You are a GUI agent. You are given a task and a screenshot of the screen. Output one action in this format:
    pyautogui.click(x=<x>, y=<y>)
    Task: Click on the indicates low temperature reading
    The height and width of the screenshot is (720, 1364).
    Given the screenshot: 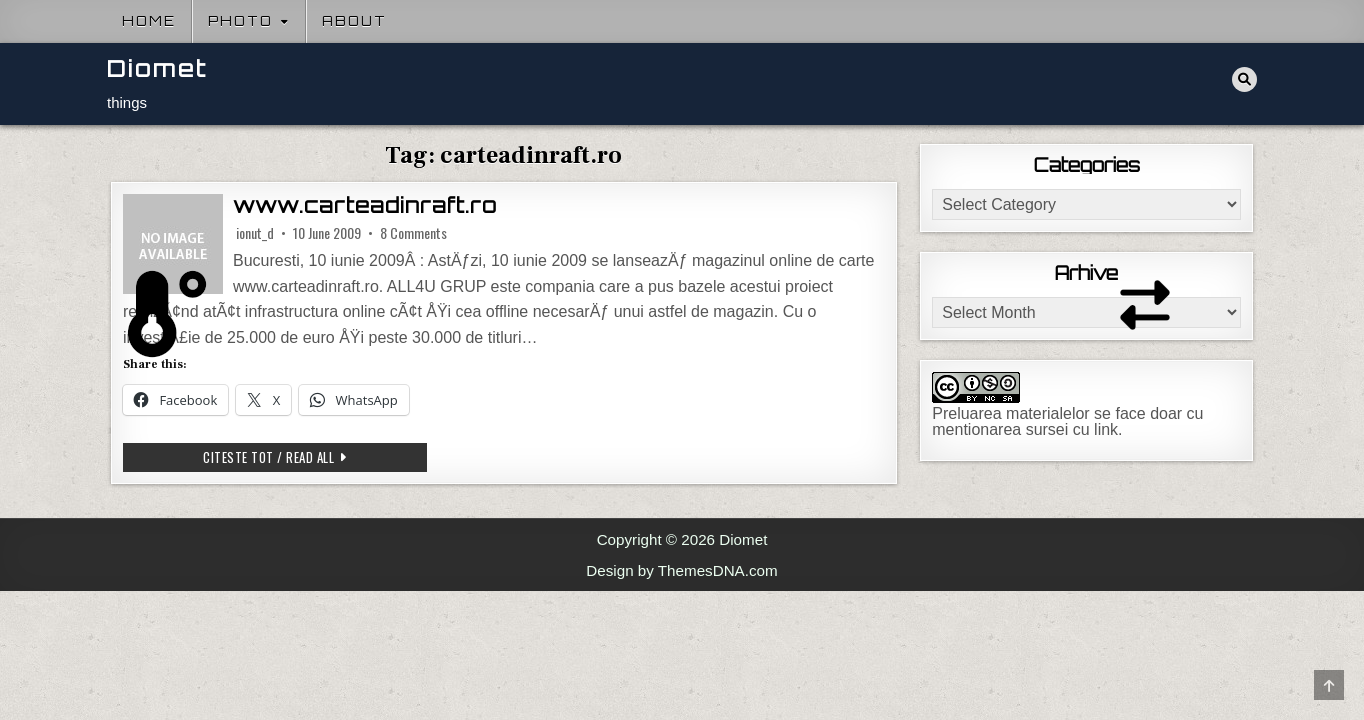 What is the action you would take?
    pyautogui.click(x=163, y=314)
    